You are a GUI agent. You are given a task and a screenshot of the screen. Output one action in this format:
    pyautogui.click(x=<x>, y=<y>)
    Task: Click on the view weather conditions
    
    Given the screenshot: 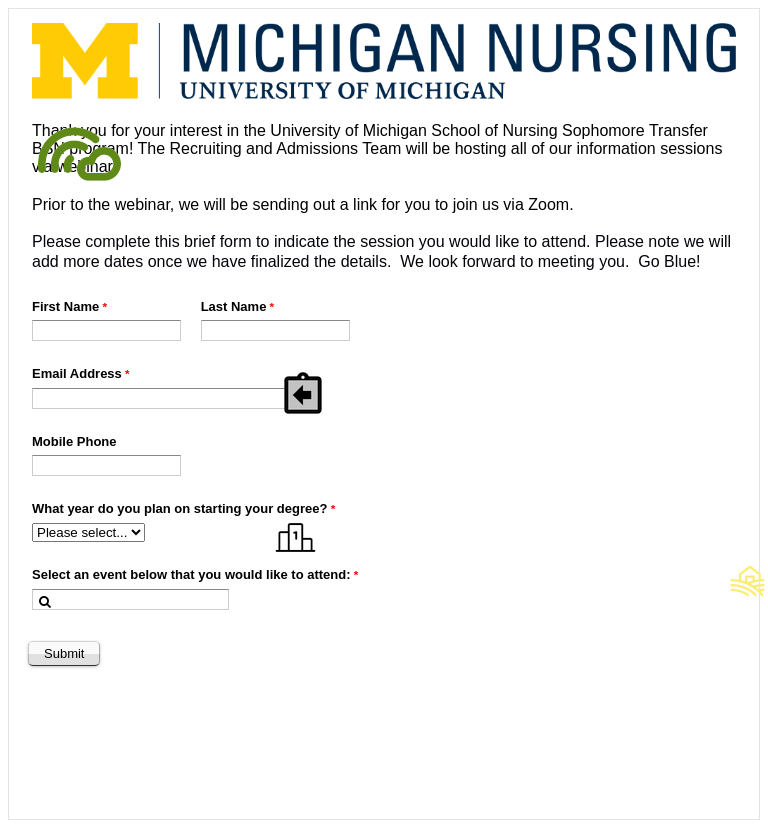 What is the action you would take?
    pyautogui.click(x=79, y=153)
    